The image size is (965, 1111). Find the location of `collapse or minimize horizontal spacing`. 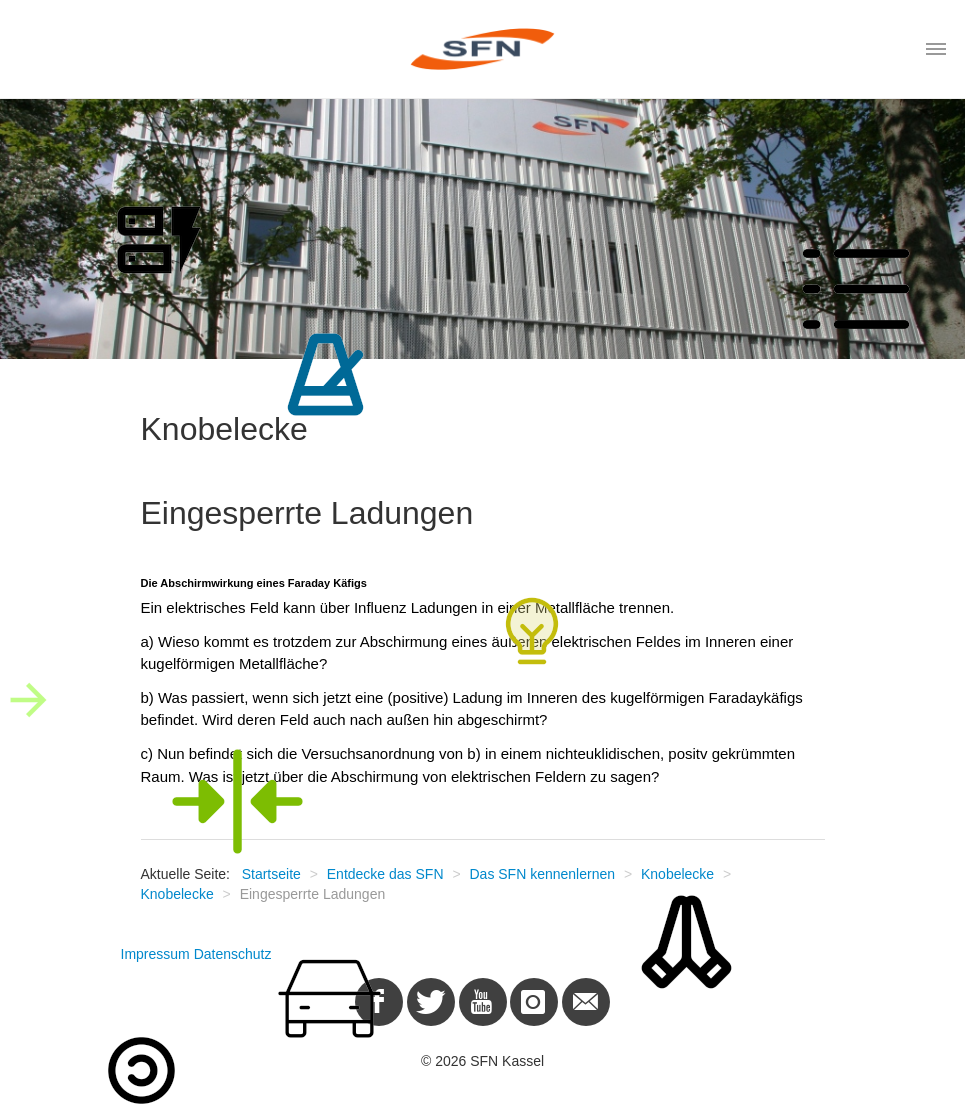

collapse or minimize horizontal spacing is located at coordinates (237, 801).